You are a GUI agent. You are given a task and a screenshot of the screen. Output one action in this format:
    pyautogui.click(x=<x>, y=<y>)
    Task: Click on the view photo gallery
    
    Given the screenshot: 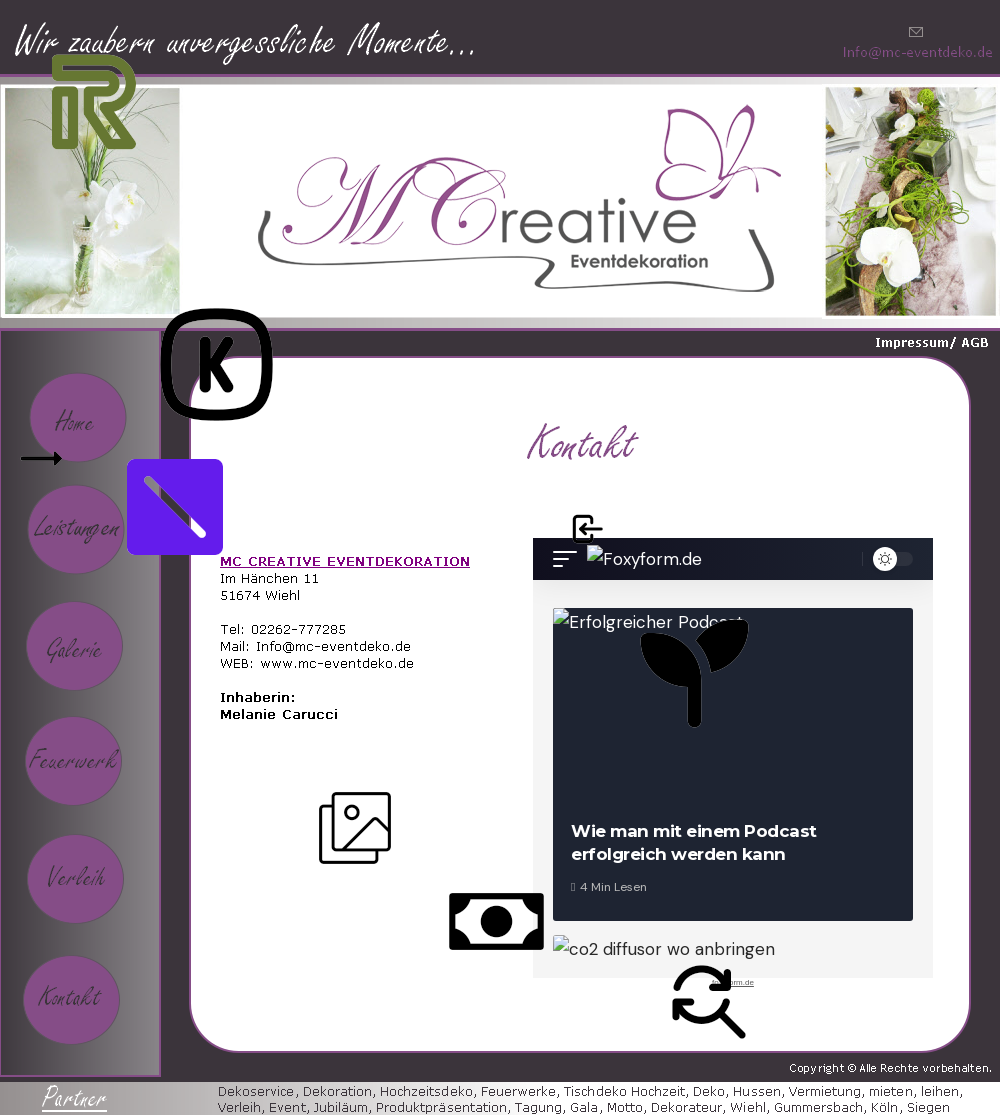 What is the action you would take?
    pyautogui.click(x=355, y=828)
    